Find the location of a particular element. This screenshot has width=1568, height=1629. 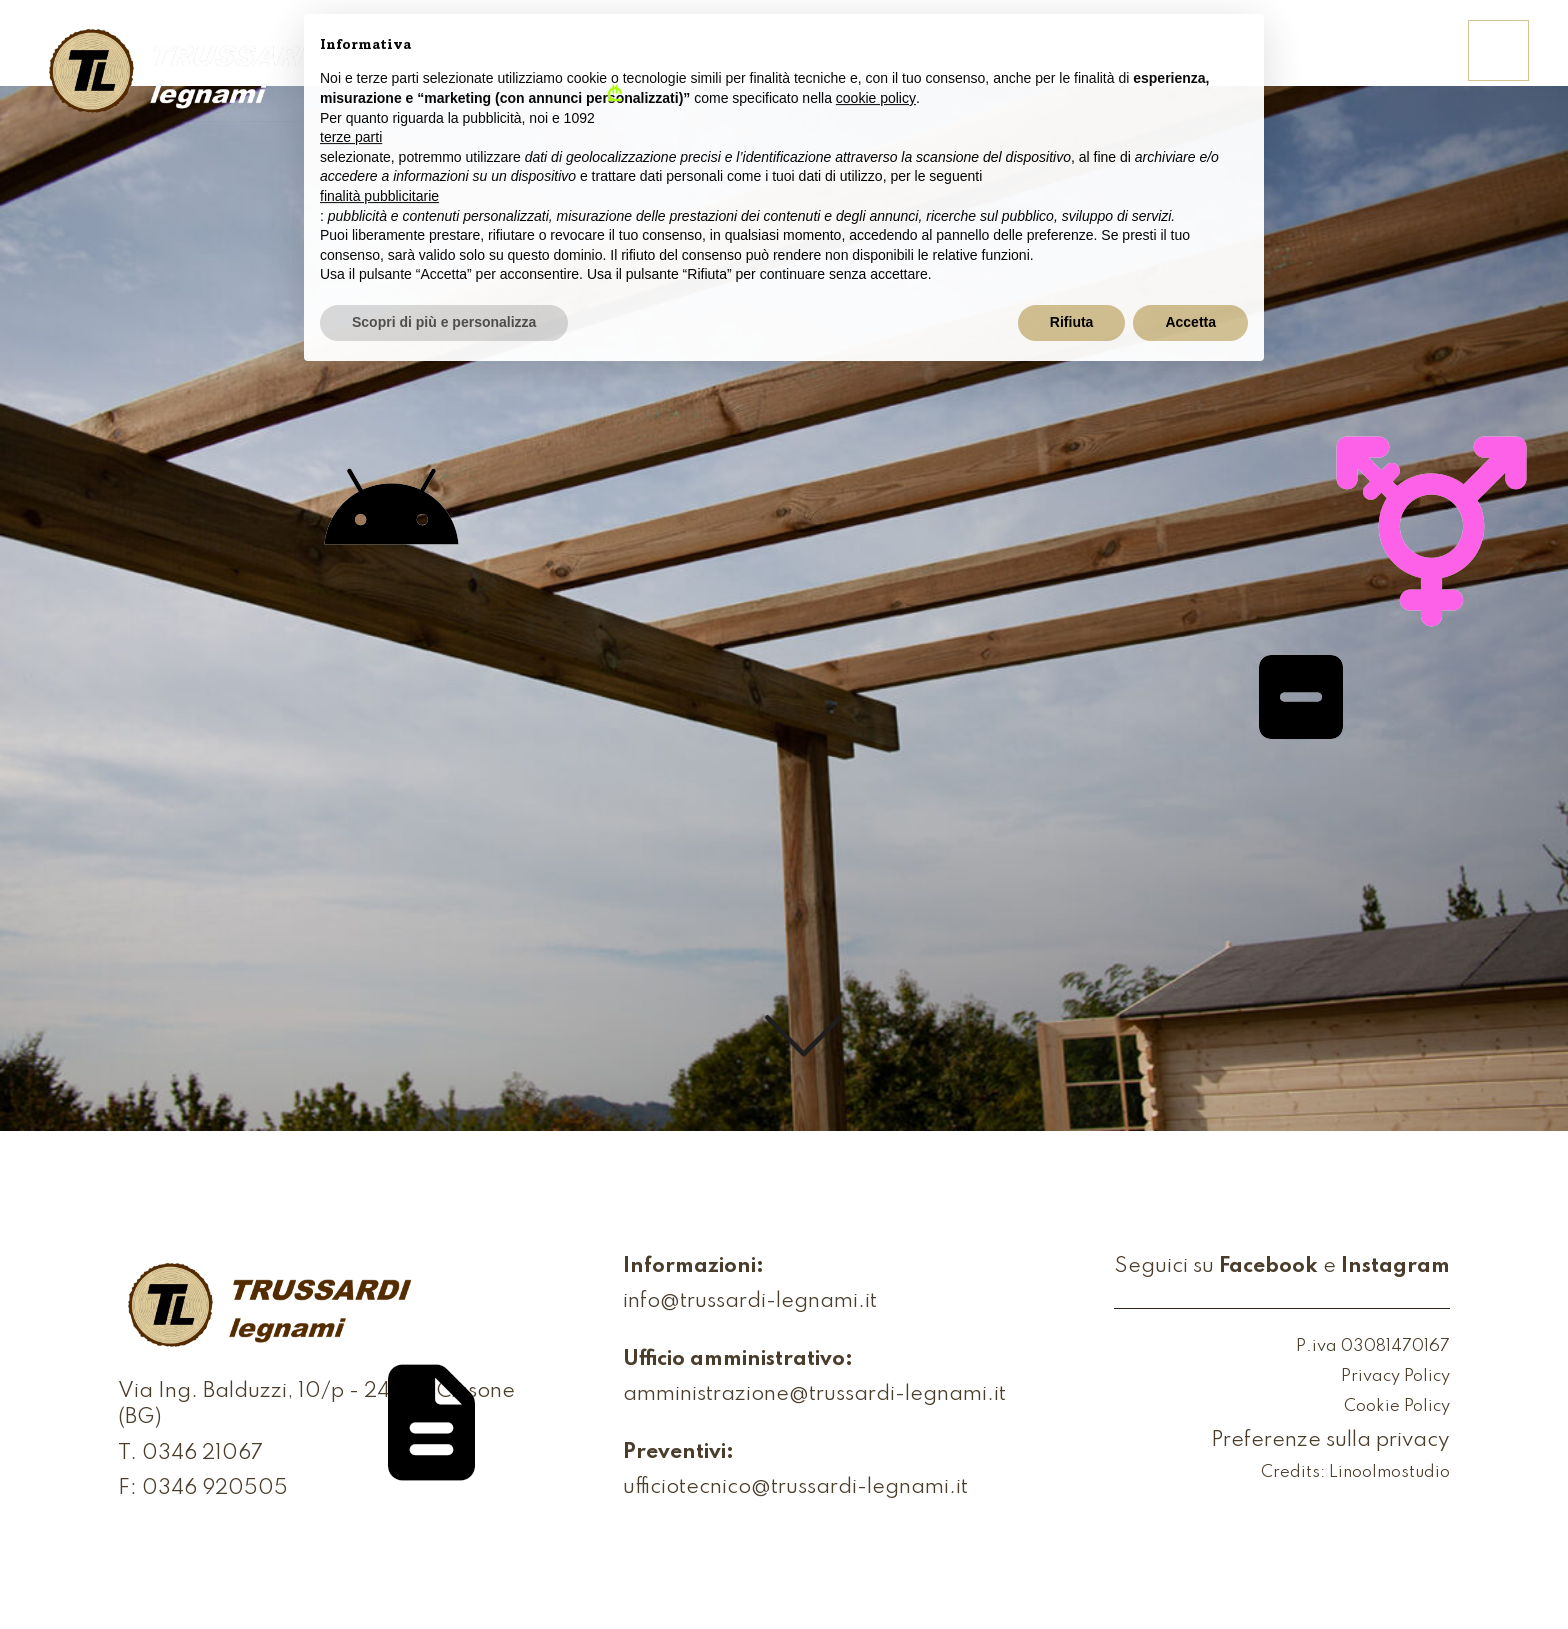

indicates Georgian lari currency is located at coordinates (615, 94).